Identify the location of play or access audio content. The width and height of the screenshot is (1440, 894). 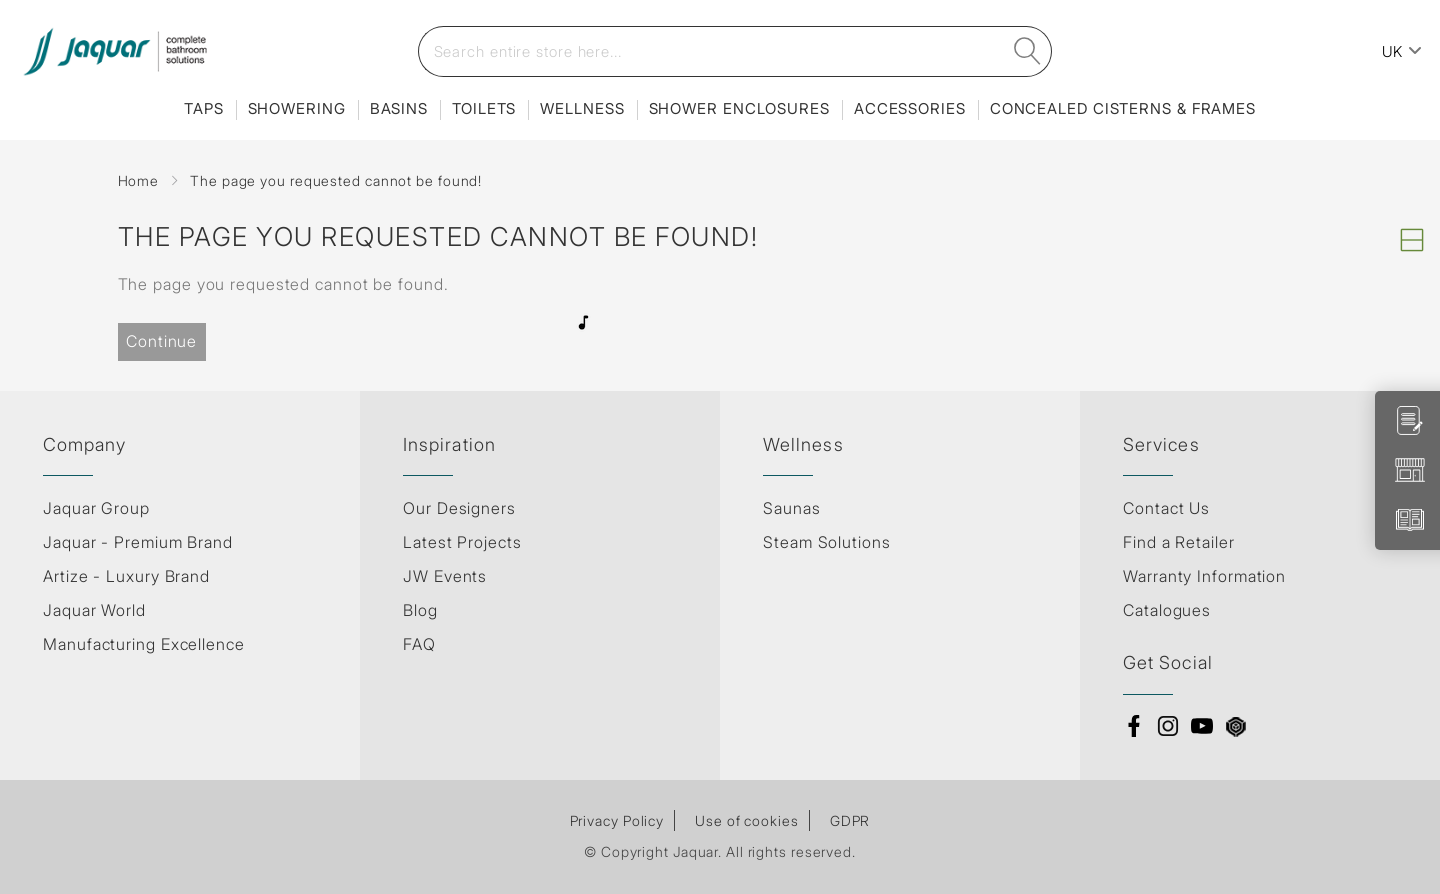
(583, 322).